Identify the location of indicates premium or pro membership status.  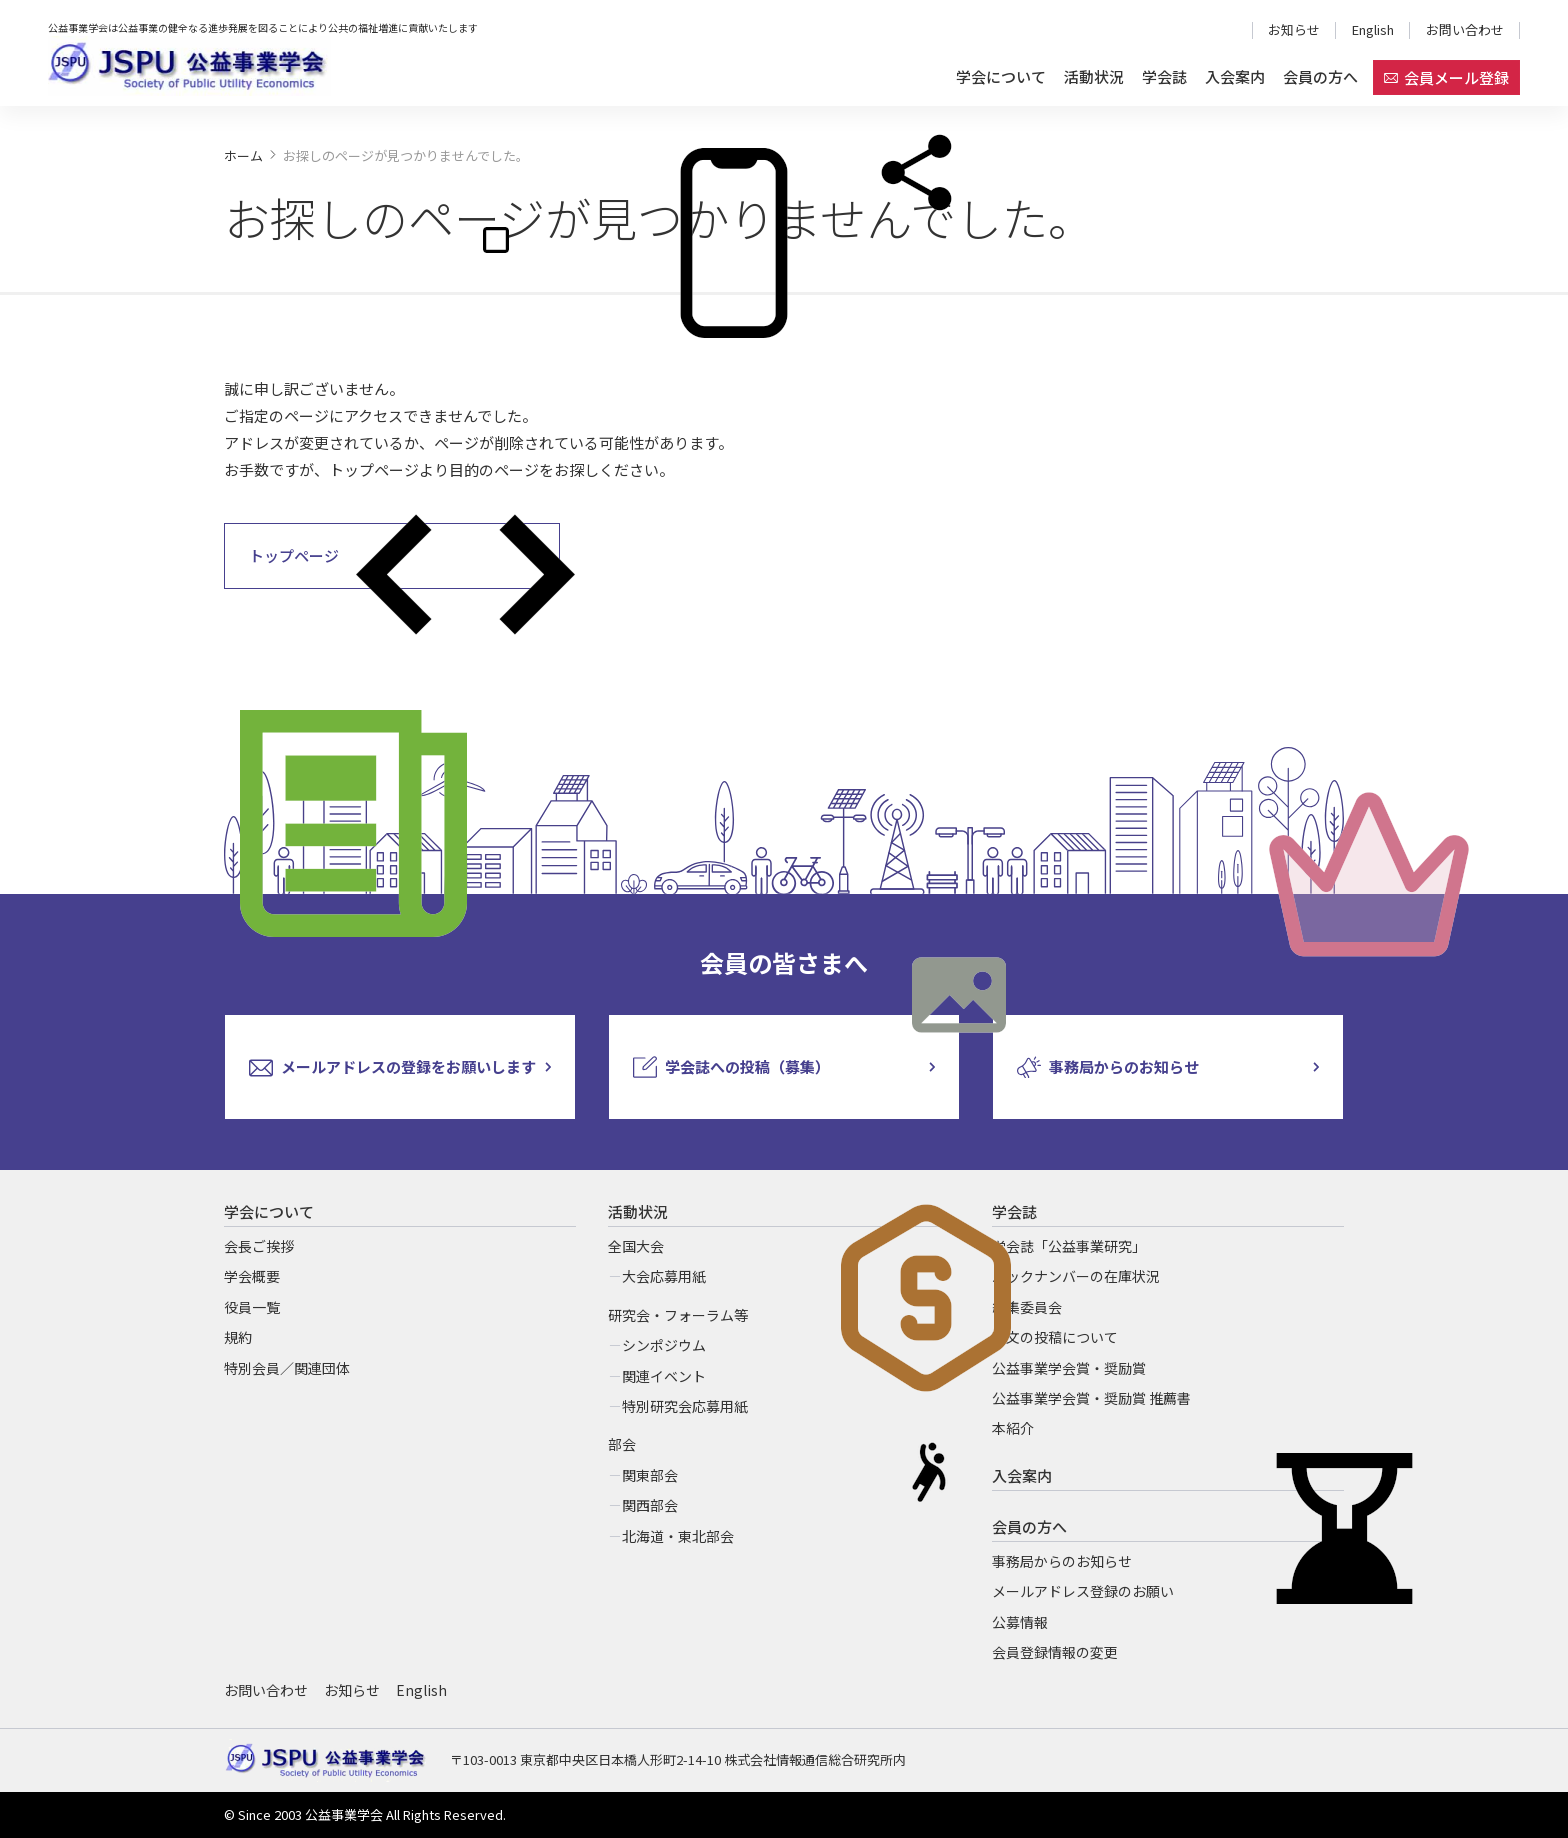
(1369, 885).